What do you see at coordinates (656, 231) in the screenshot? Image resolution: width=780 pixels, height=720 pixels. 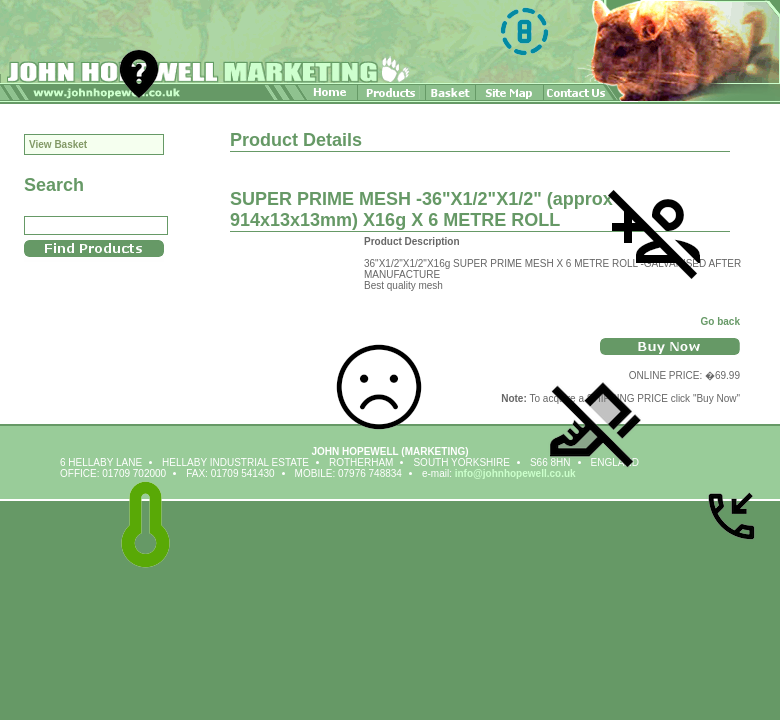 I see `indicates user cannot be added as a contact` at bounding box center [656, 231].